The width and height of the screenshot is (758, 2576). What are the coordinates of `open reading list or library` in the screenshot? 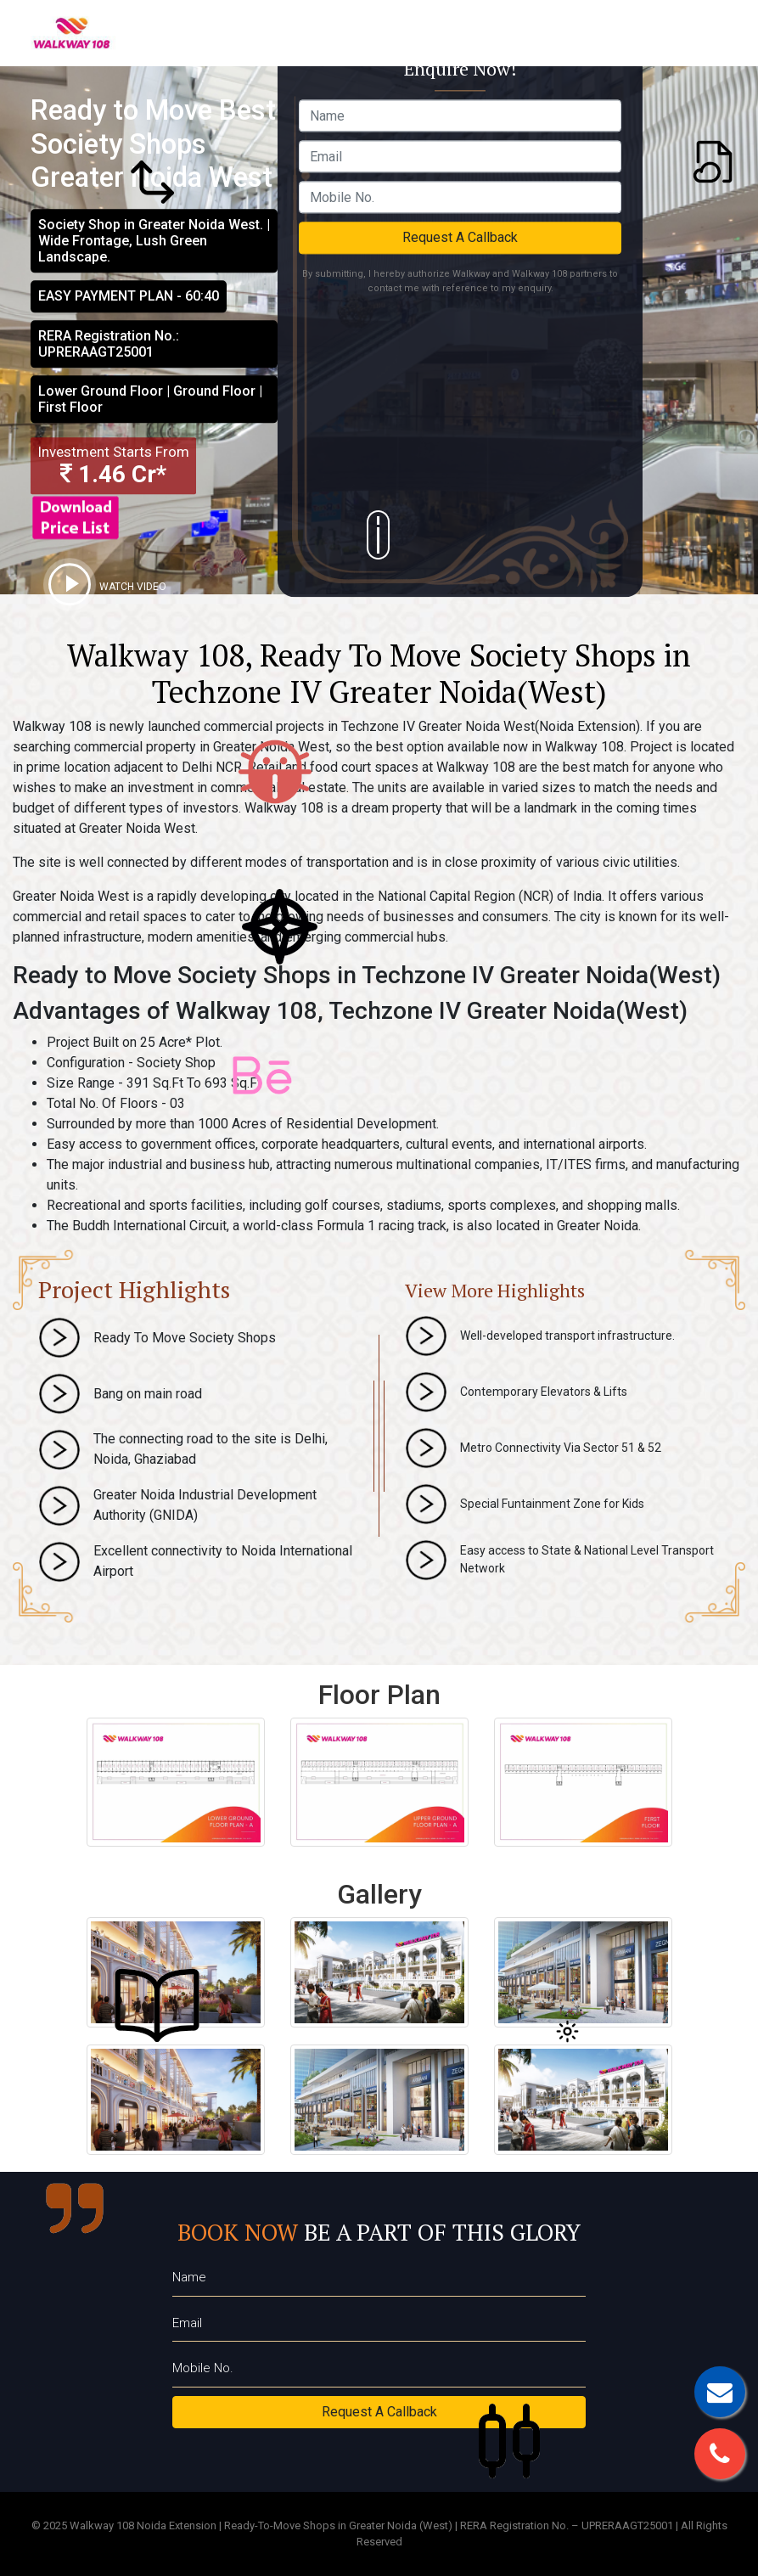 It's located at (157, 2005).